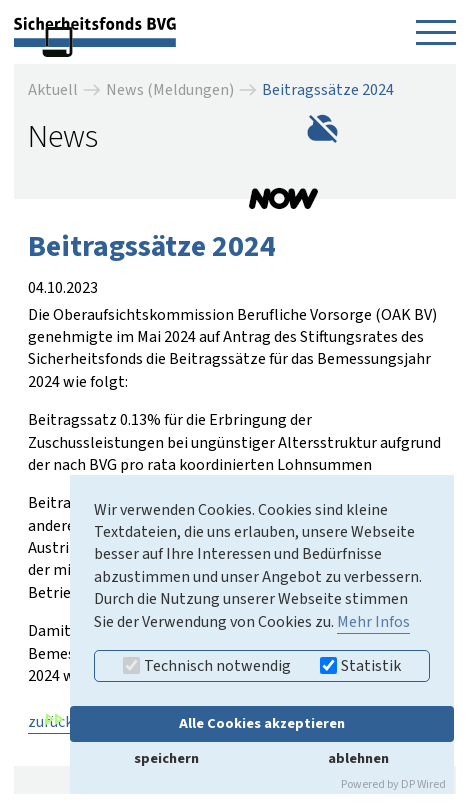 Image resolution: width=470 pixels, height=810 pixels. What do you see at coordinates (283, 198) in the screenshot?
I see `open the NOW streaming app` at bounding box center [283, 198].